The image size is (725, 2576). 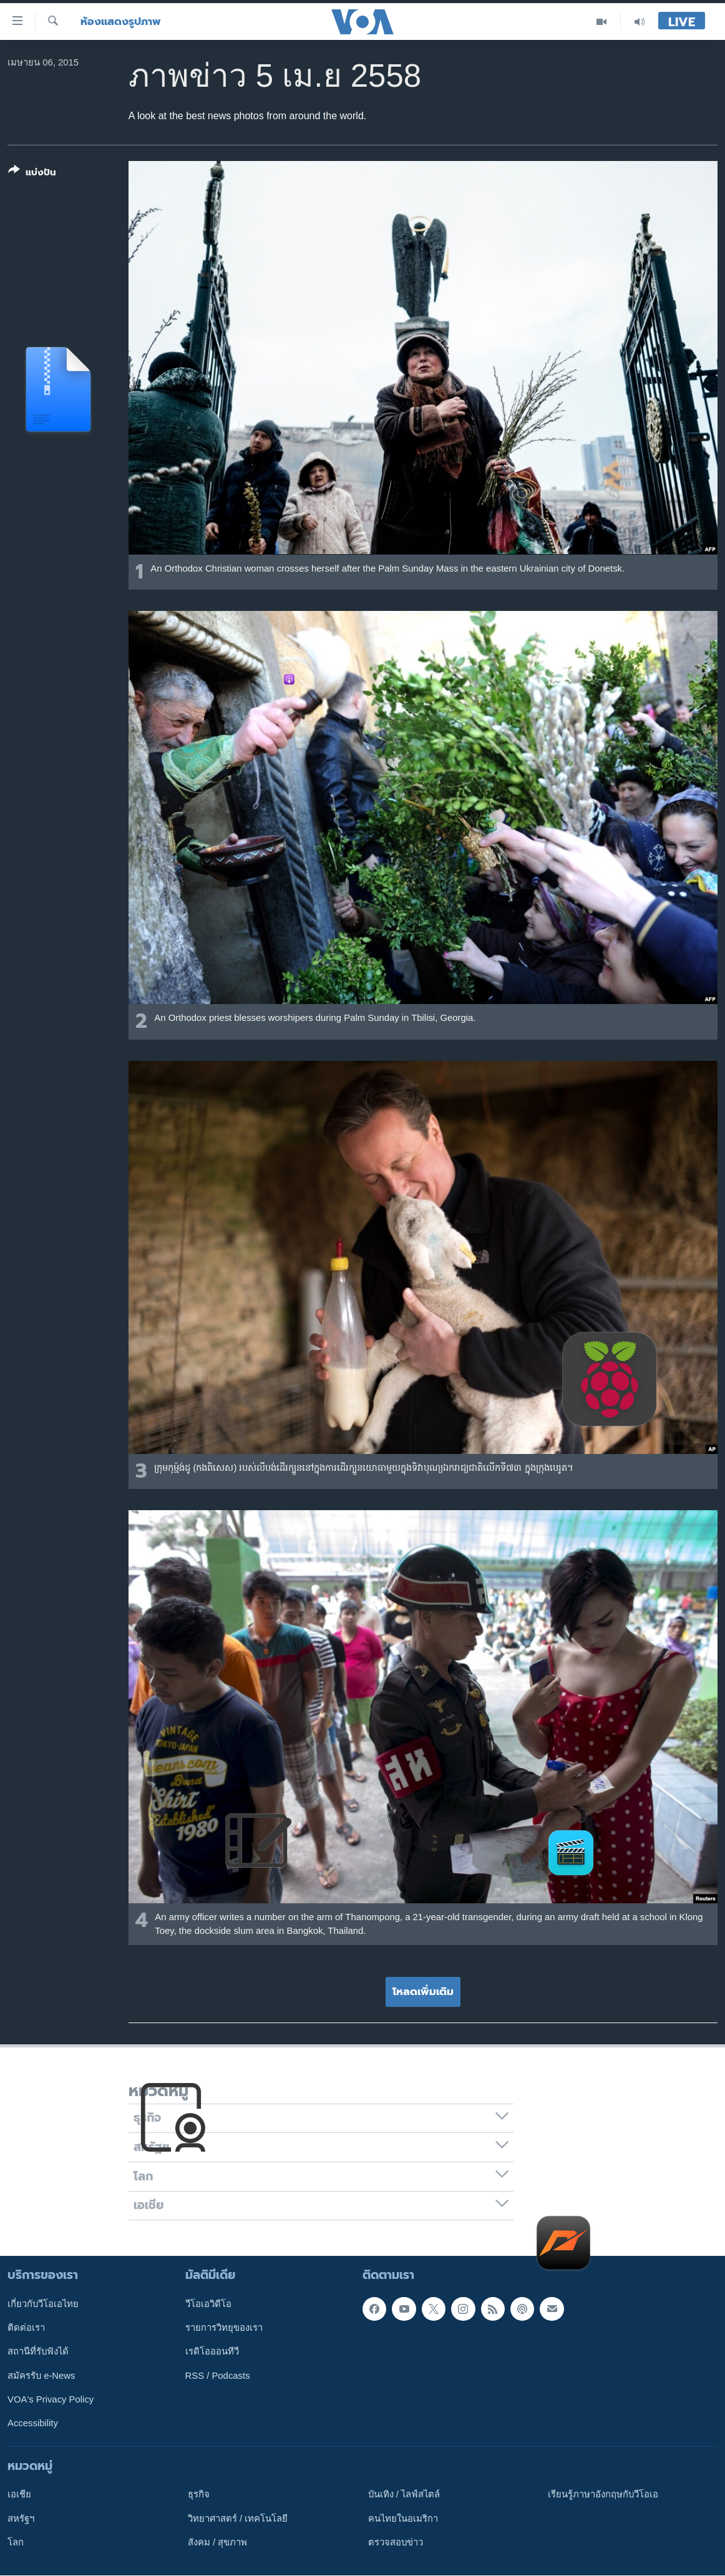 What do you see at coordinates (58, 391) in the screenshot?
I see `a compressed or archived software file` at bounding box center [58, 391].